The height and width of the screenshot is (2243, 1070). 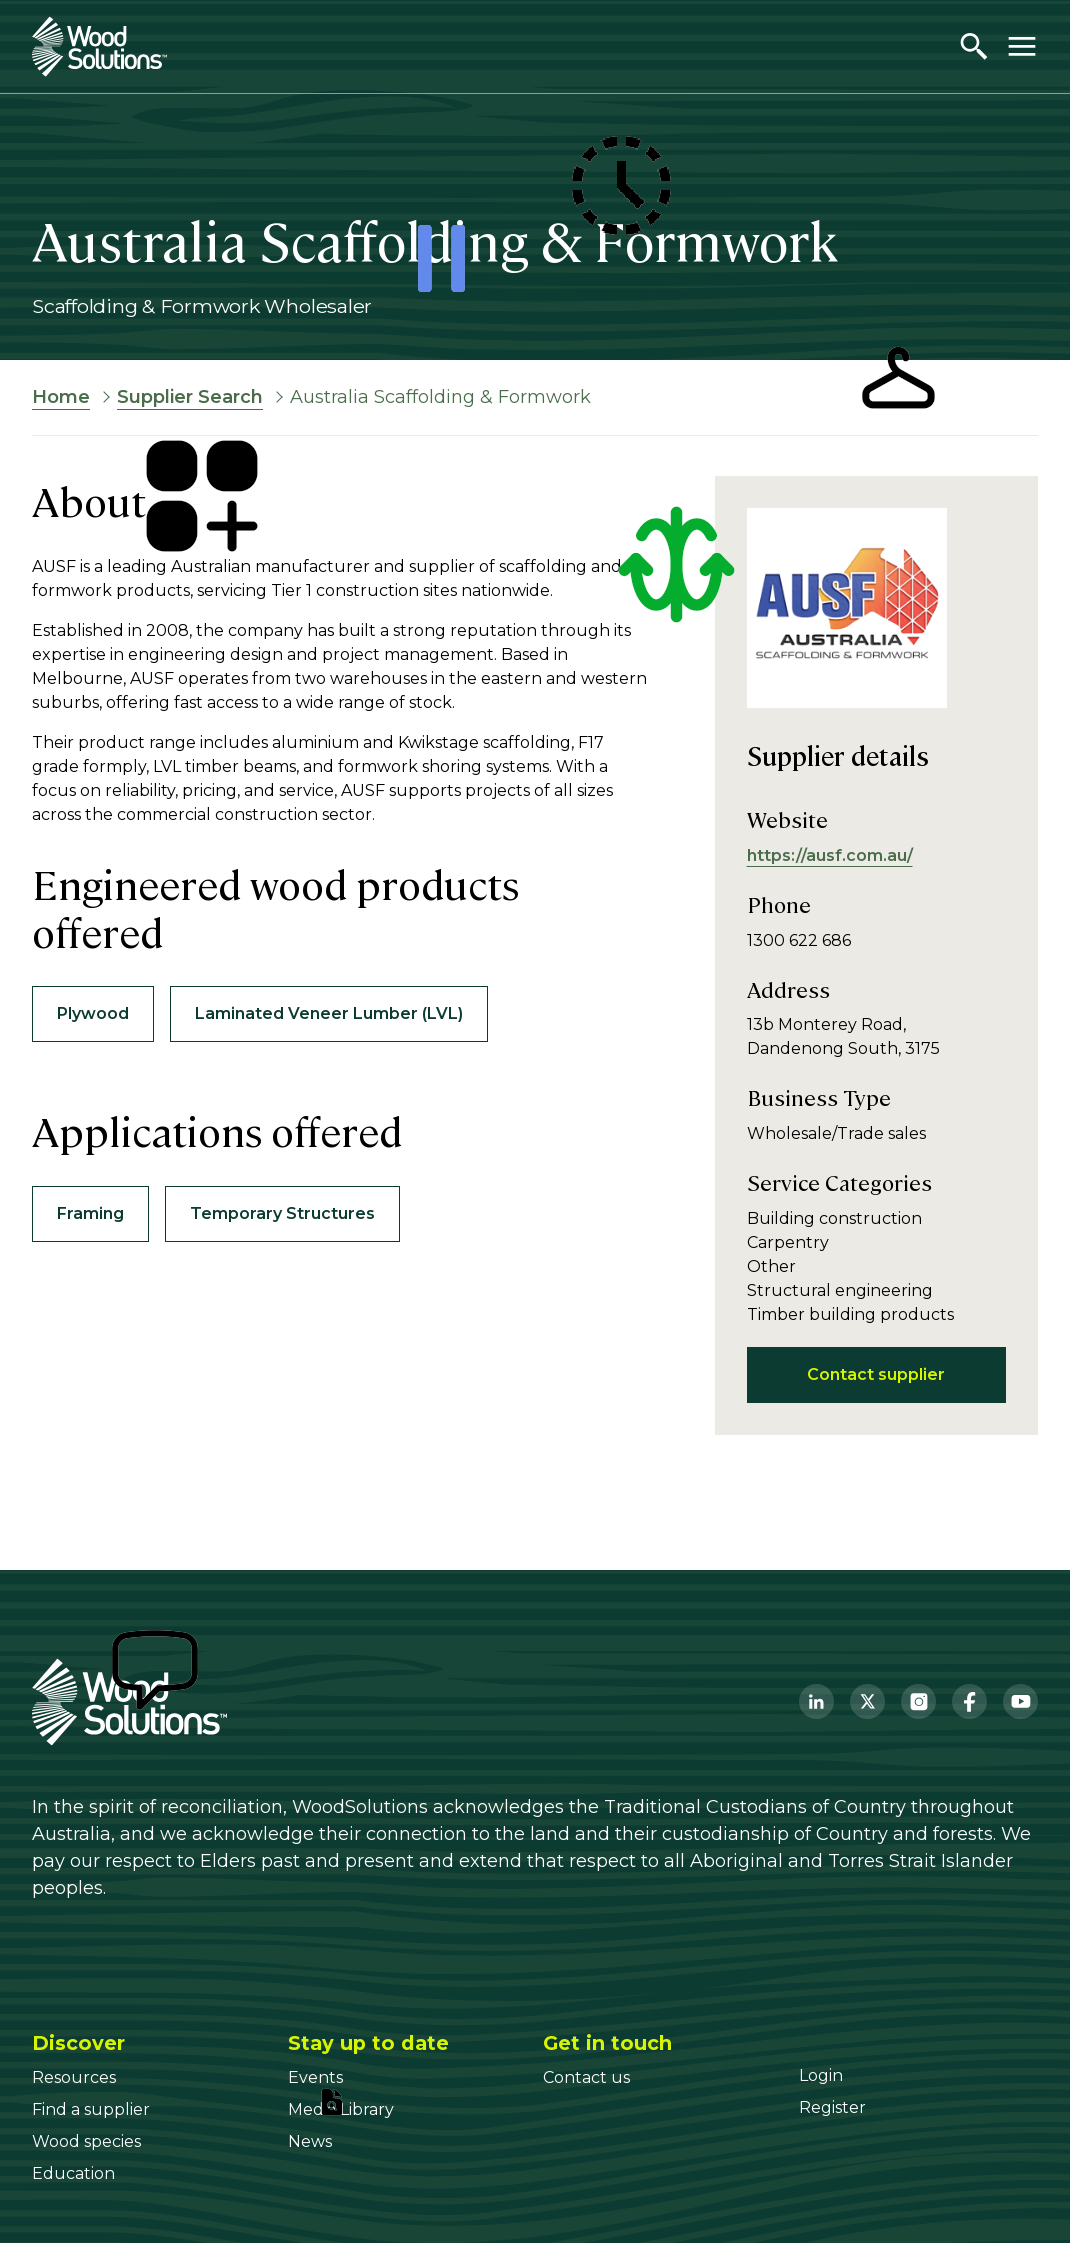 I want to click on open chat or messaging, so click(x=155, y=1670).